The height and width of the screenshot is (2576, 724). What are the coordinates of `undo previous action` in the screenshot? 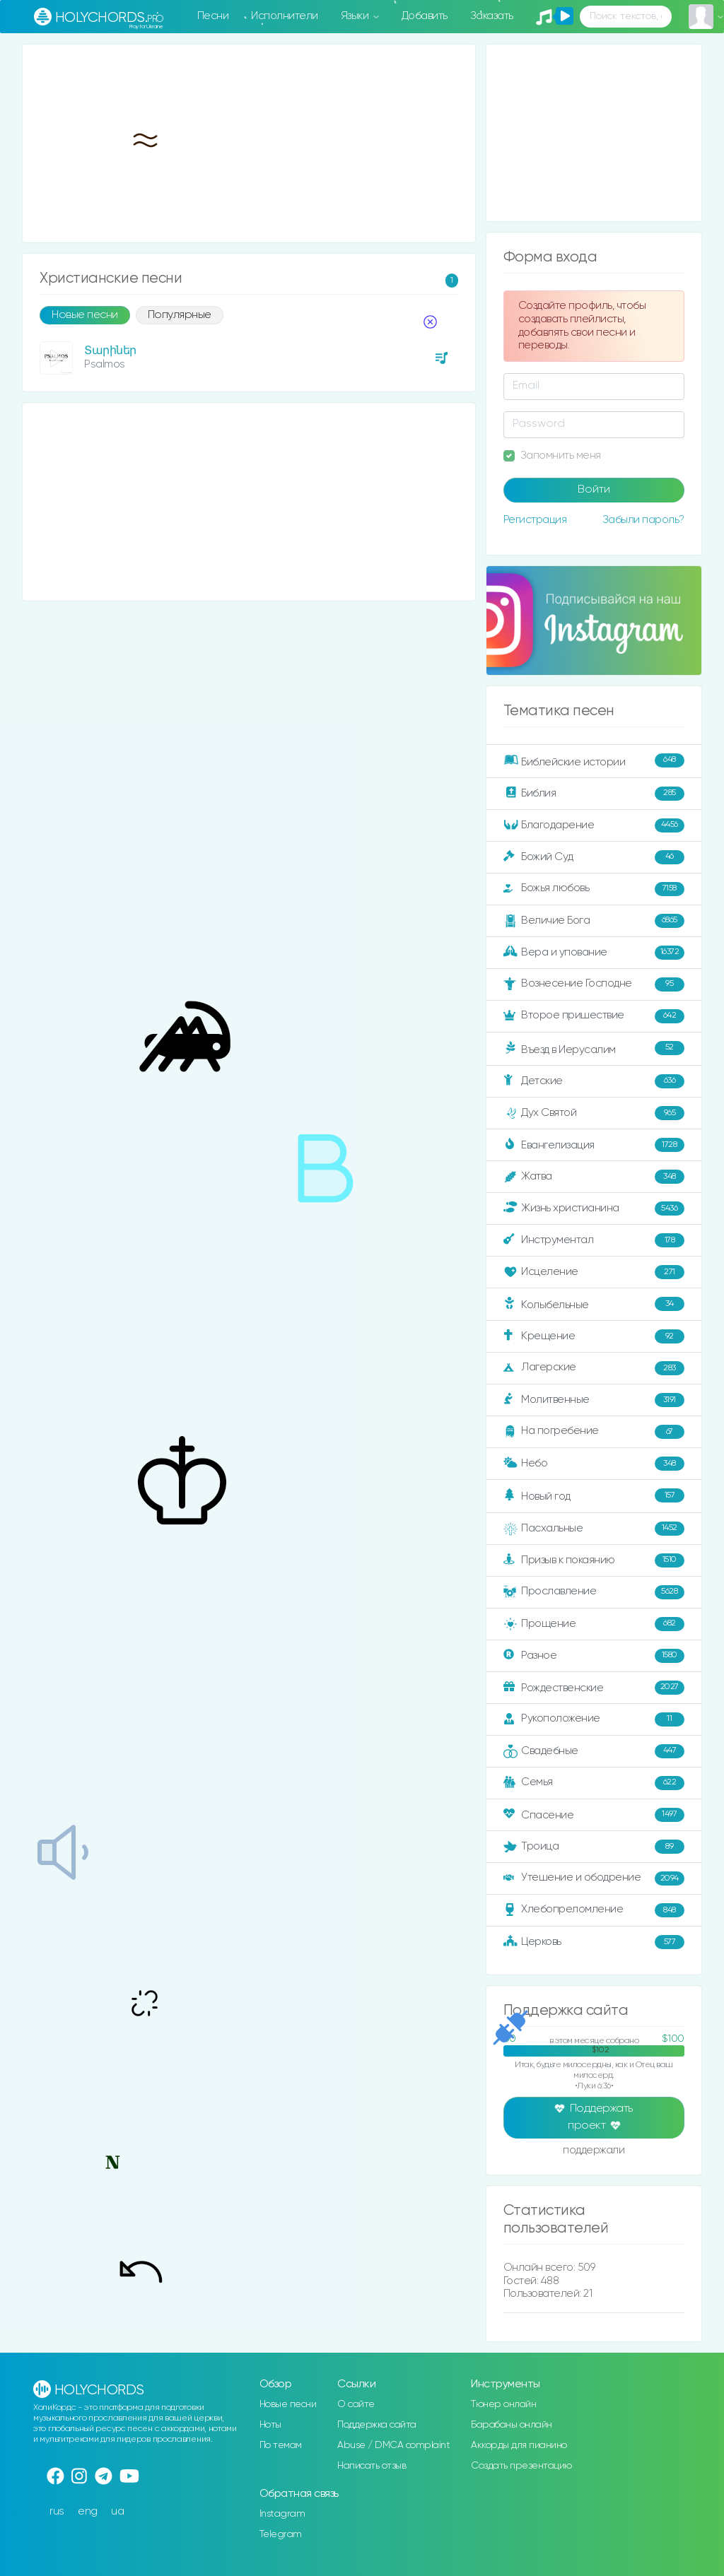 It's located at (141, 2270).